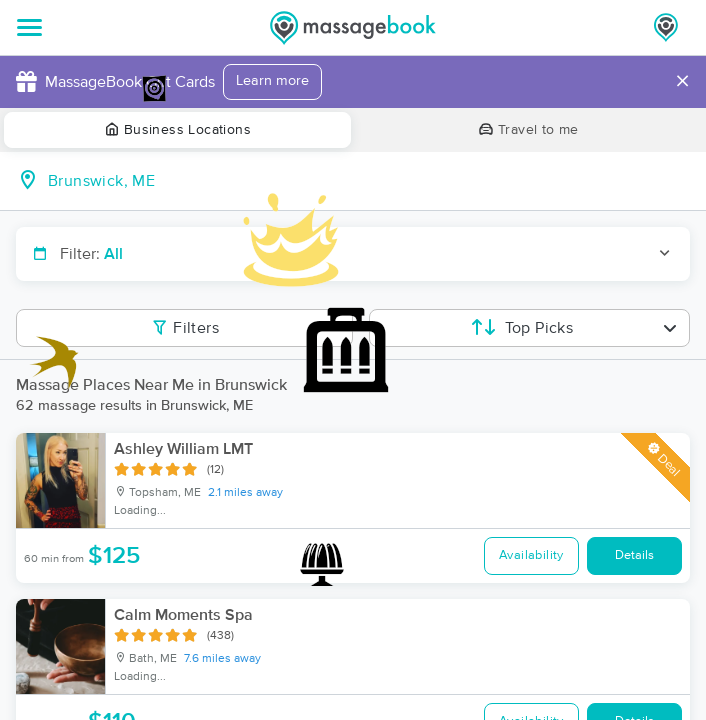 The image size is (706, 720). Describe the element at coordinates (322, 562) in the screenshot. I see `dessert or sweet treat category in a game menu` at that location.